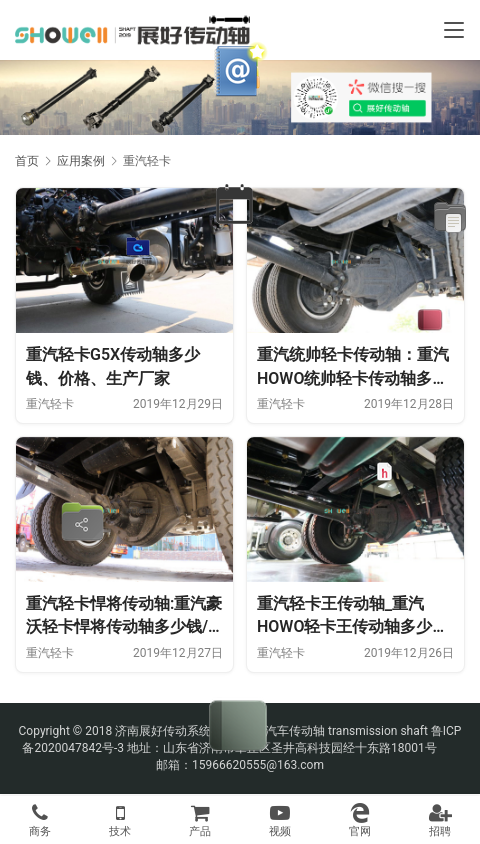 This screenshot has height=844, width=480. I want to click on open your public shared folder, so click(82, 521).